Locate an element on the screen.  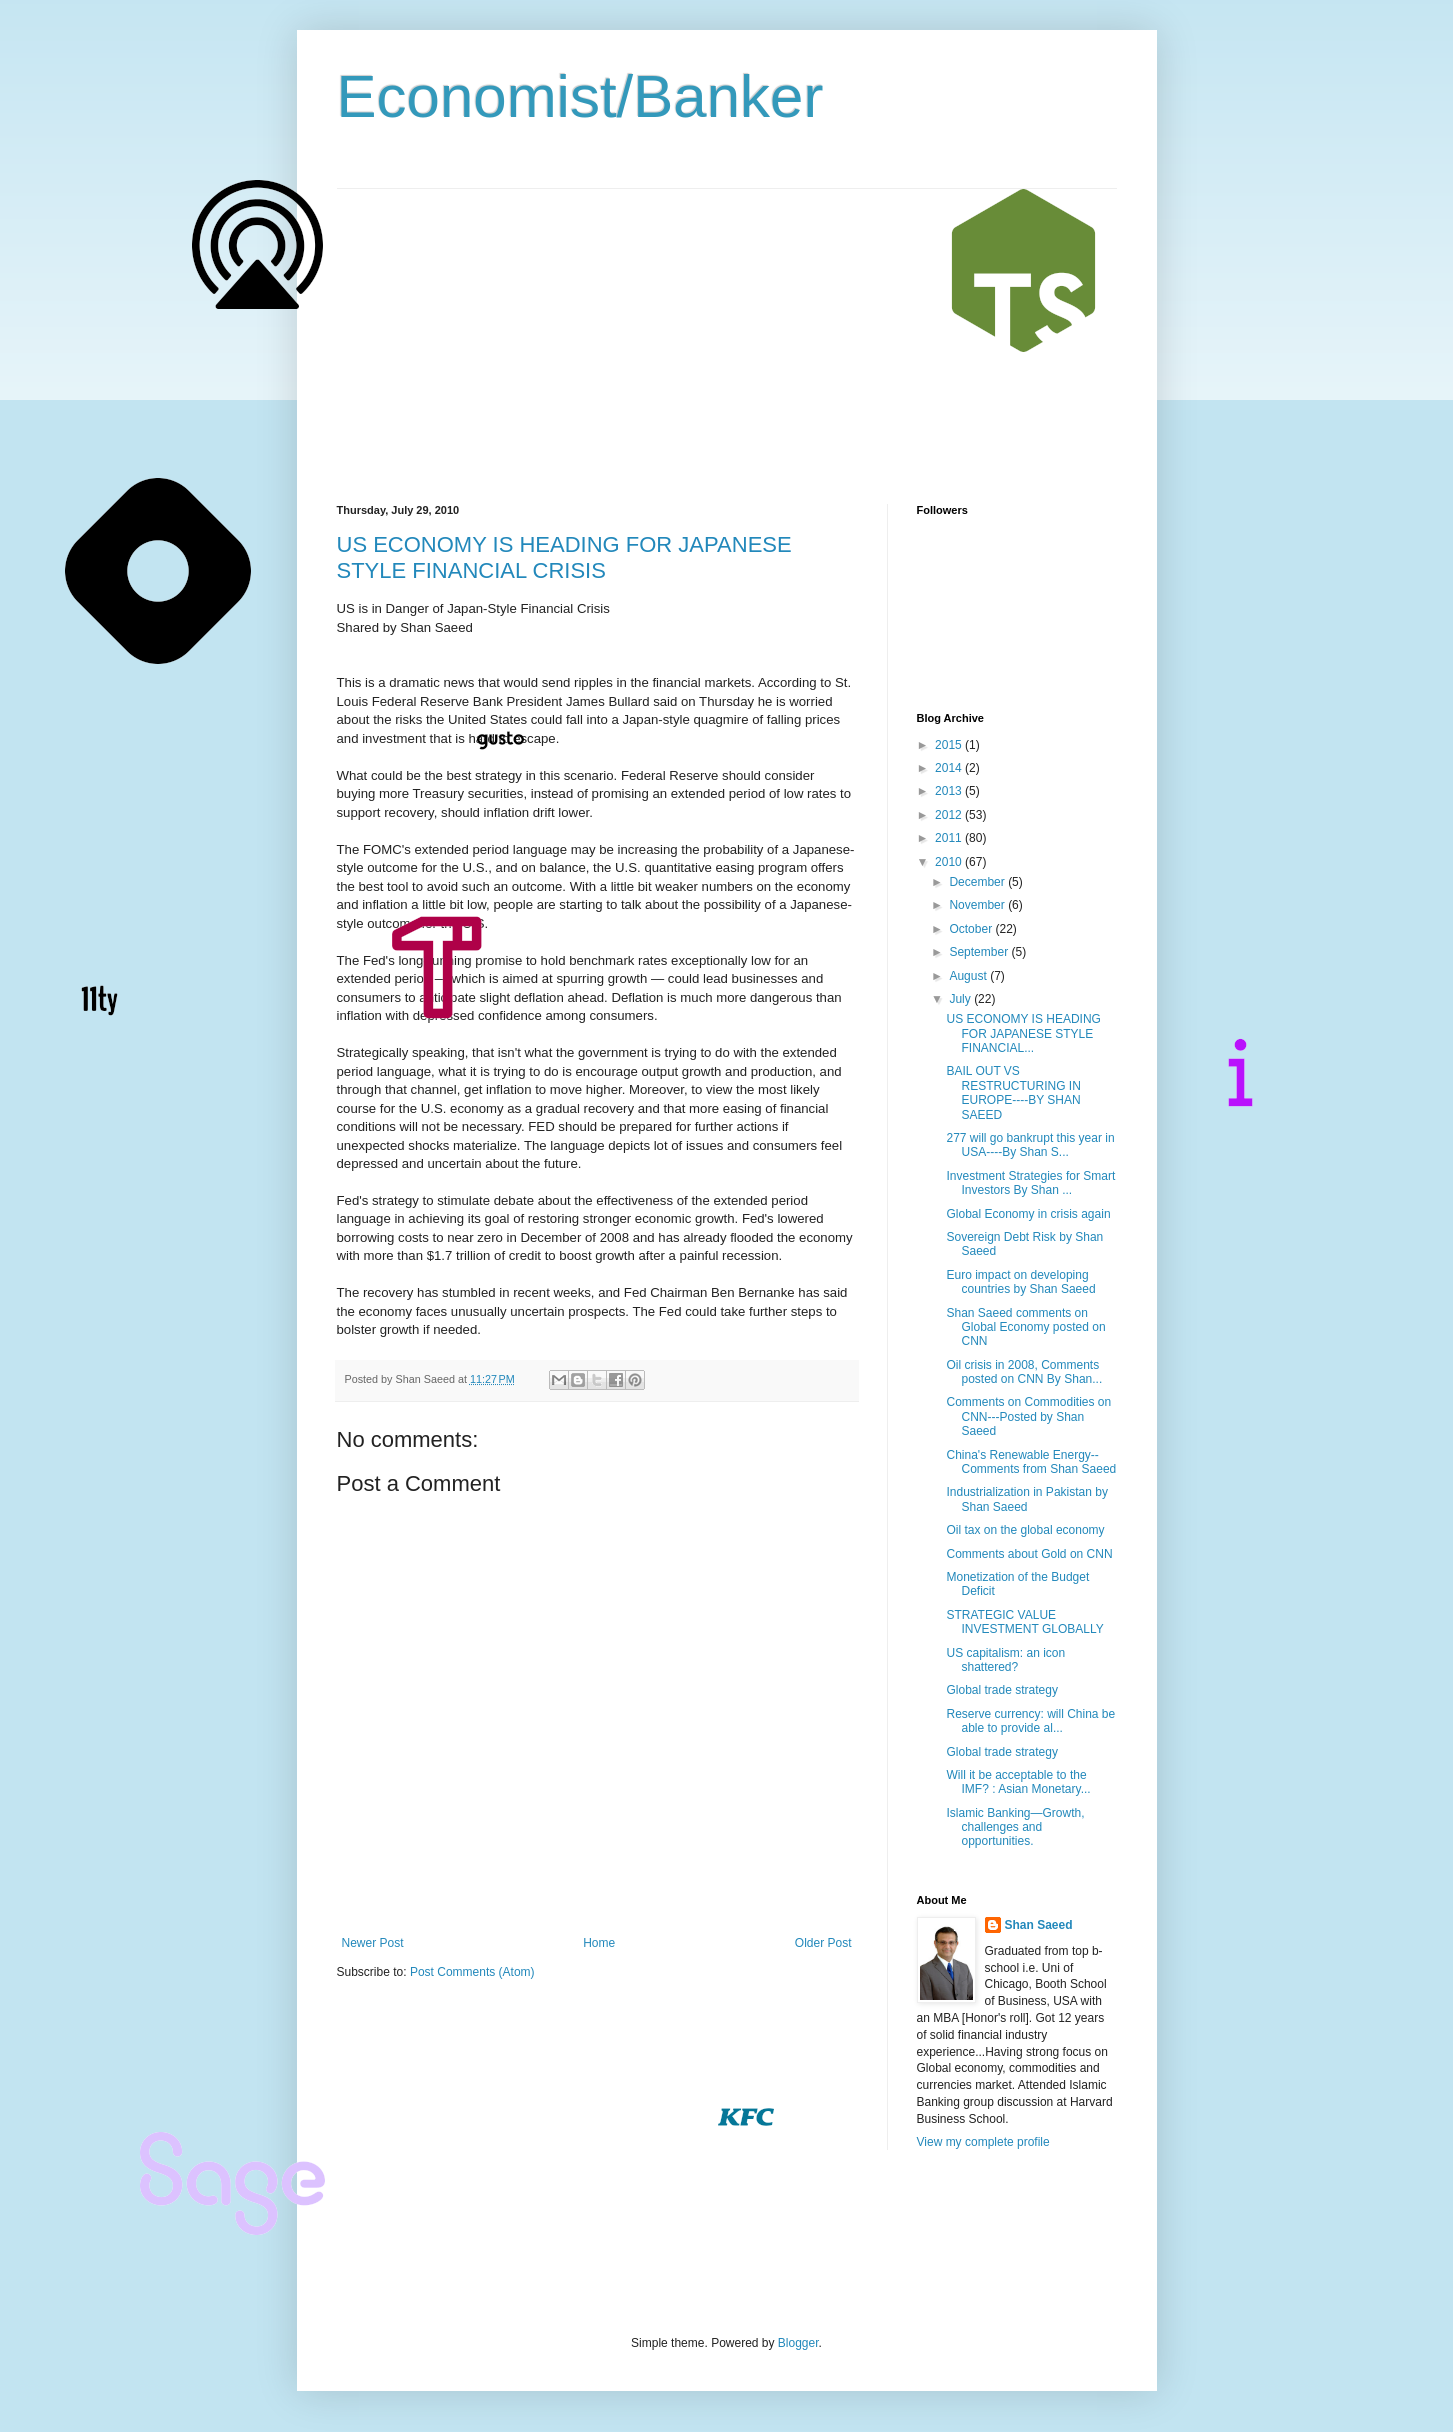
open Hashnode blogging platform is located at coordinates (158, 571).